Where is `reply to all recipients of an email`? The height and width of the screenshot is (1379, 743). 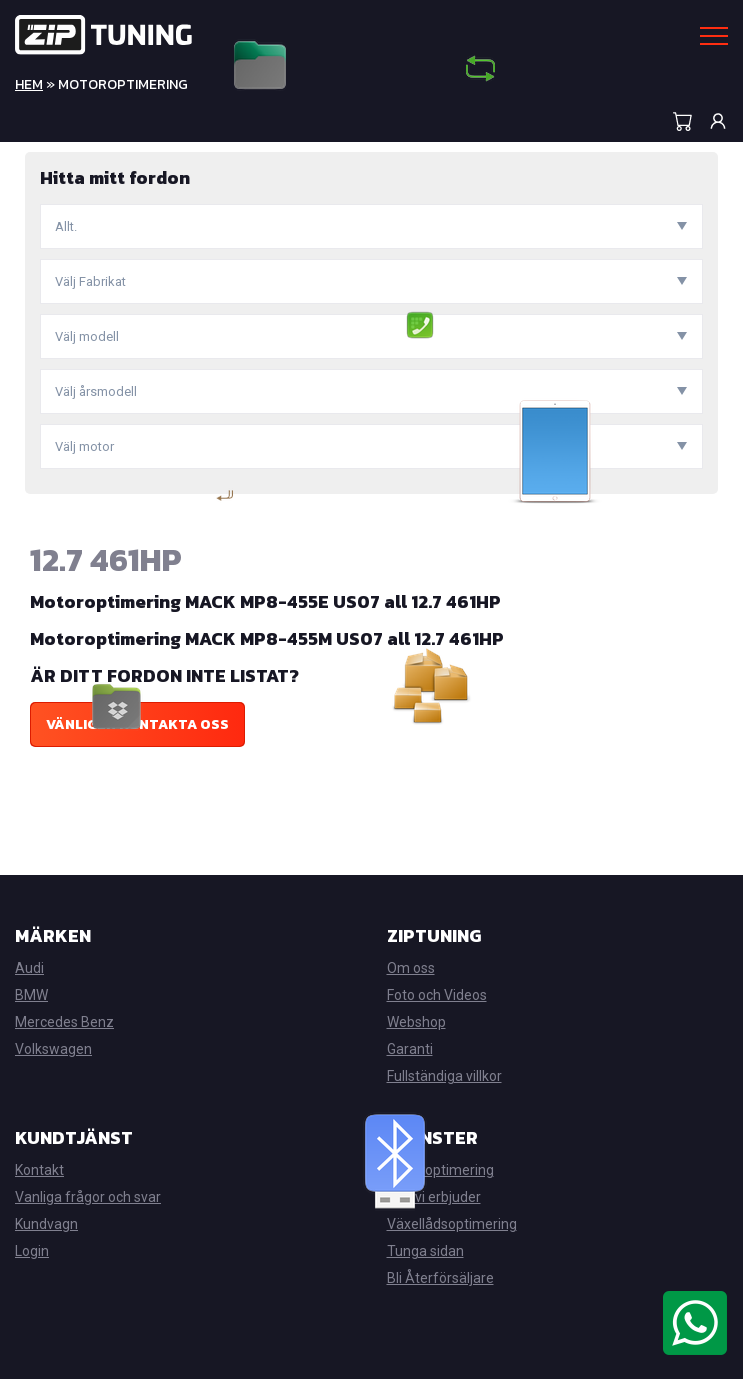
reply to all recipients of an email is located at coordinates (224, 494).